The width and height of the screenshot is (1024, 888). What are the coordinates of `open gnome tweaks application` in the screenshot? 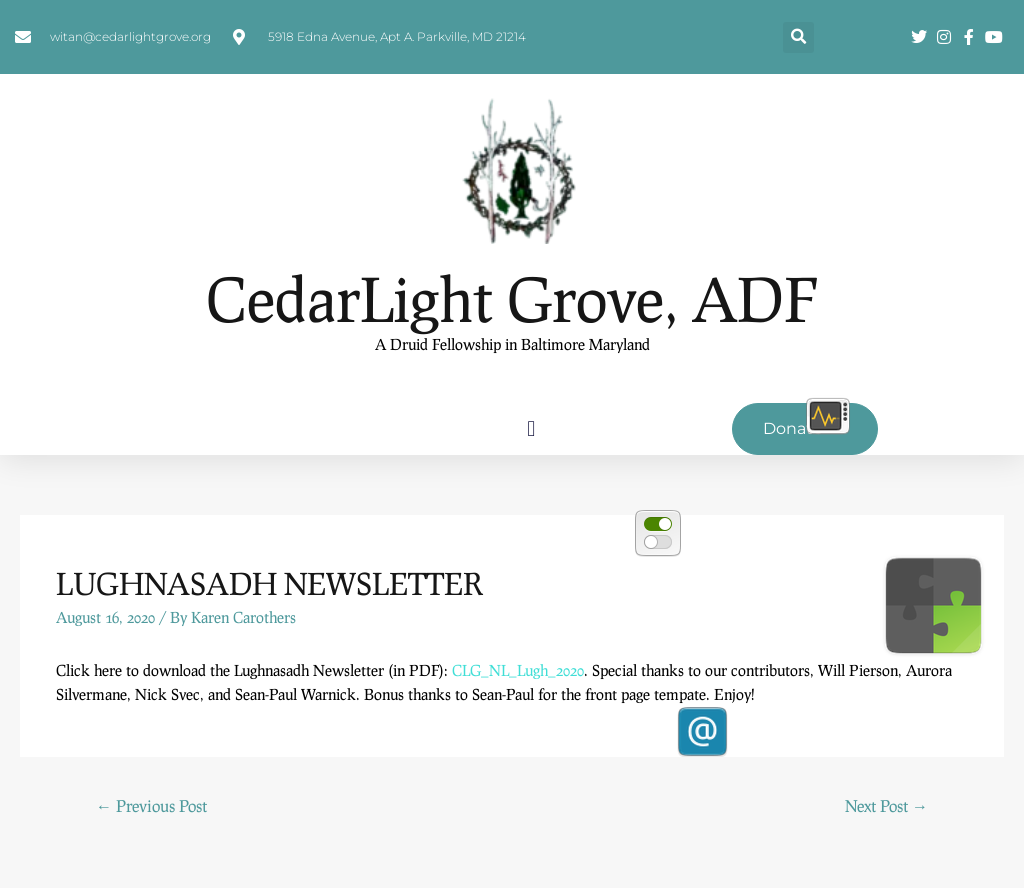 It's located at (658, 533).